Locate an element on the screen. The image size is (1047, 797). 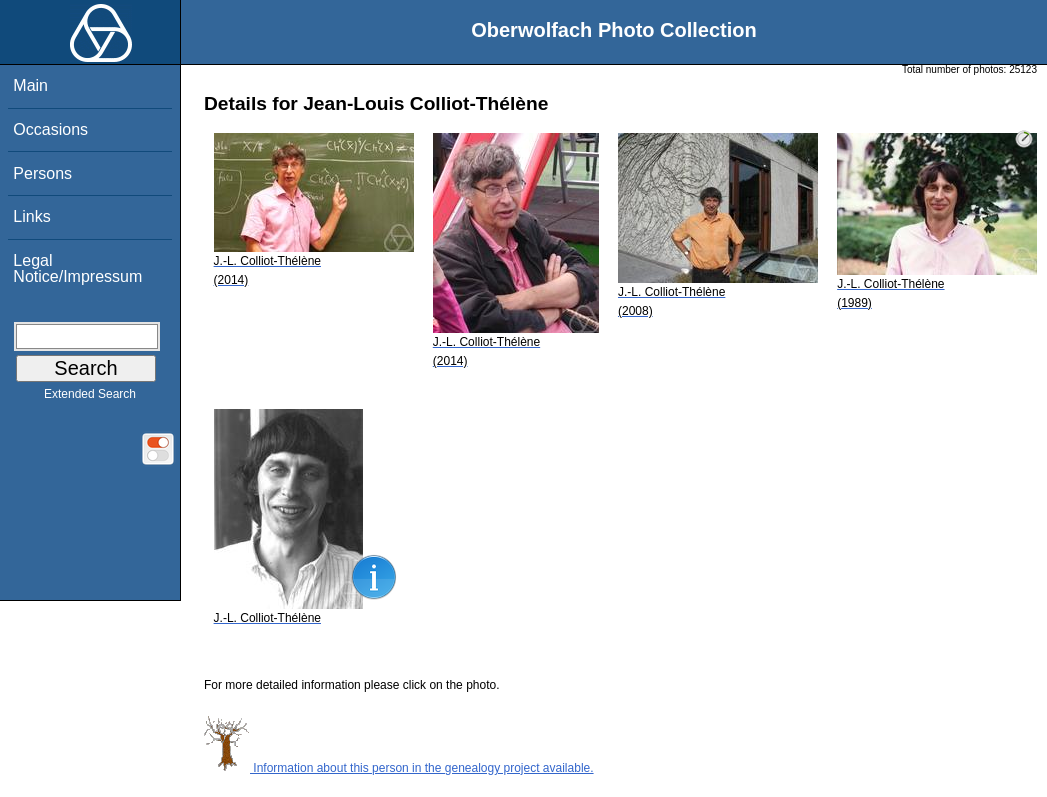
open gnome tweaks settings is located at coordinates (158, 449).